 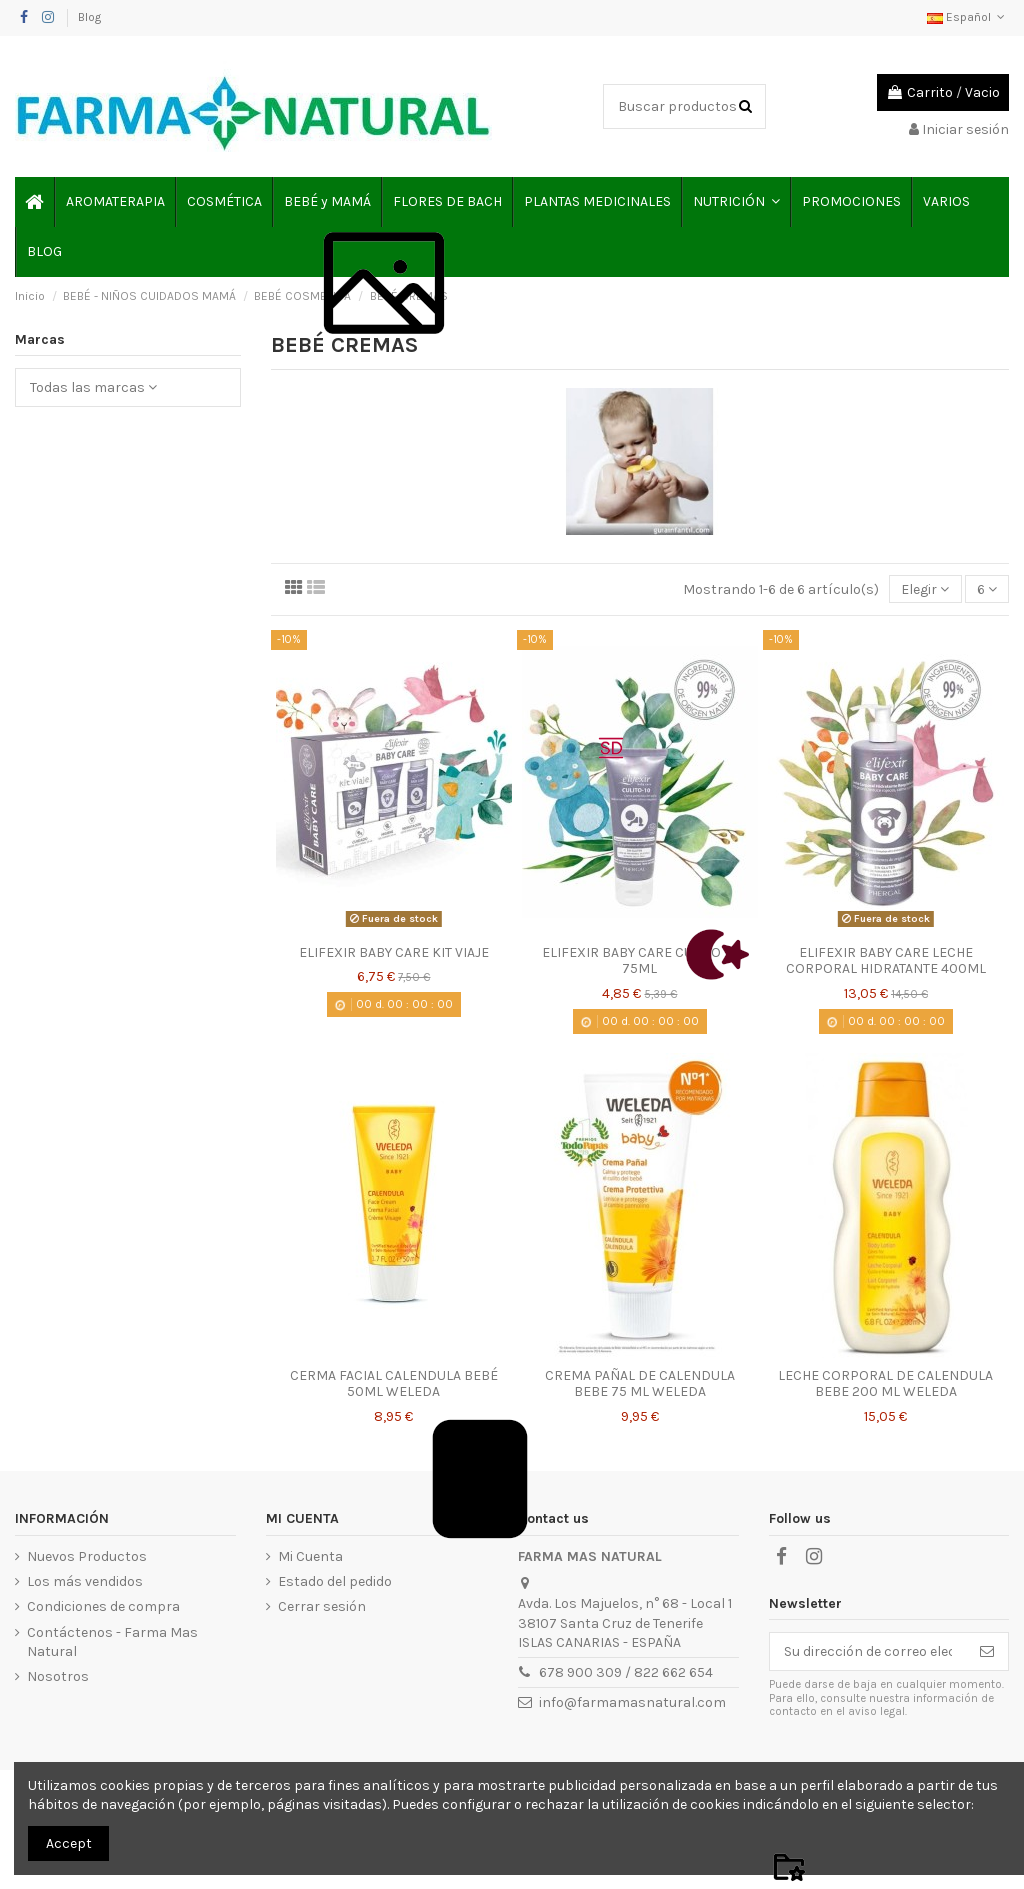 What do you see at coordinates (789, 1867) in the screenshot?
I see `access your favorite or starred folders` at bounding box center [789, 1867].